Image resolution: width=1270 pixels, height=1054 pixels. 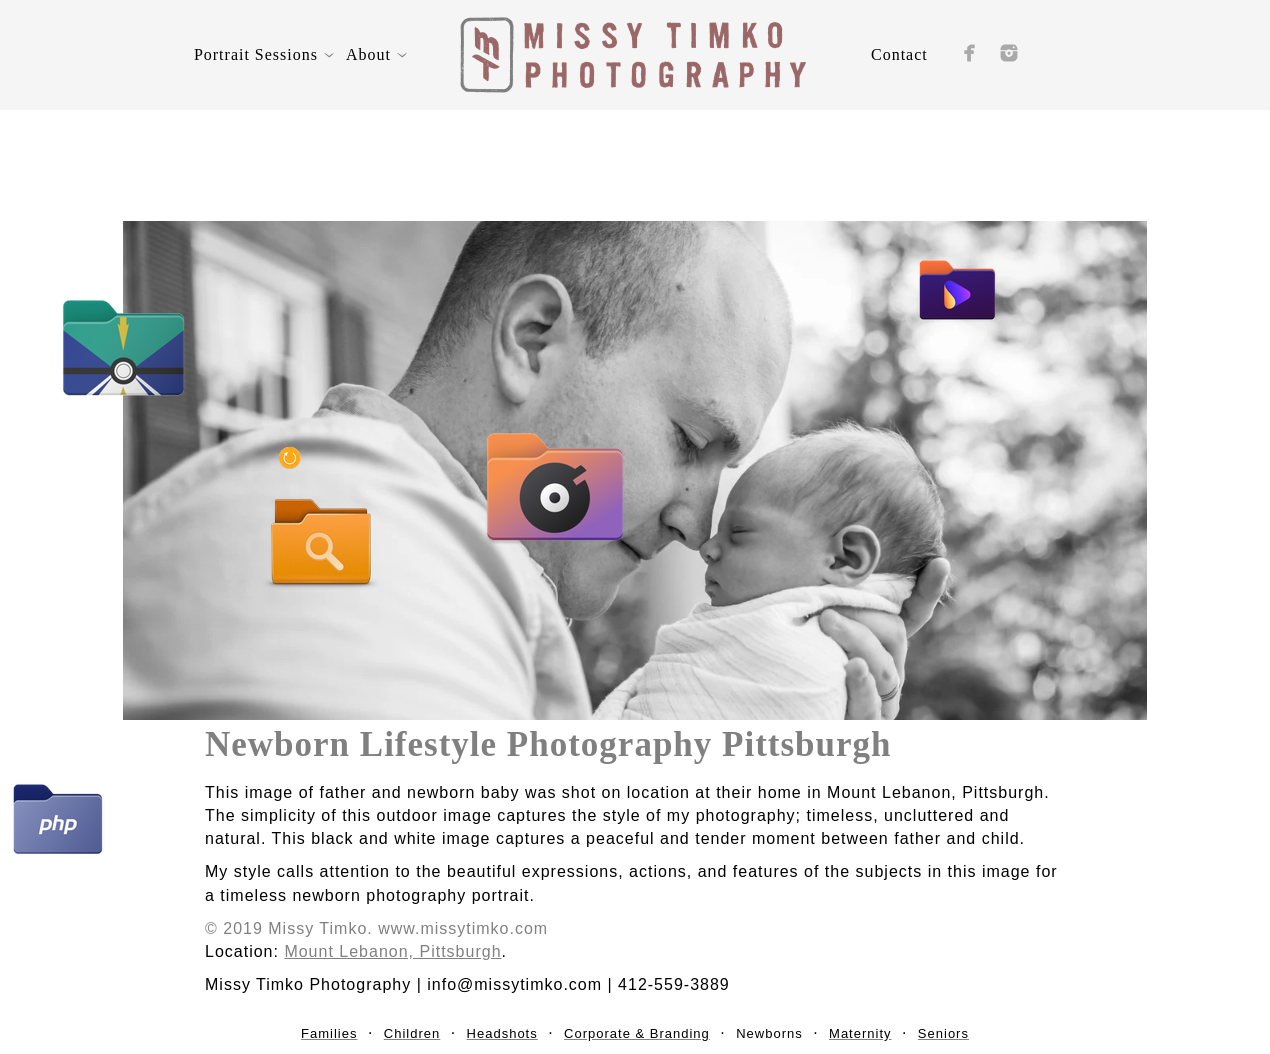 What do you see at coordinates (554, 490) in the screenshot?
I see `open your music folder` at bounding box center [554, 490].